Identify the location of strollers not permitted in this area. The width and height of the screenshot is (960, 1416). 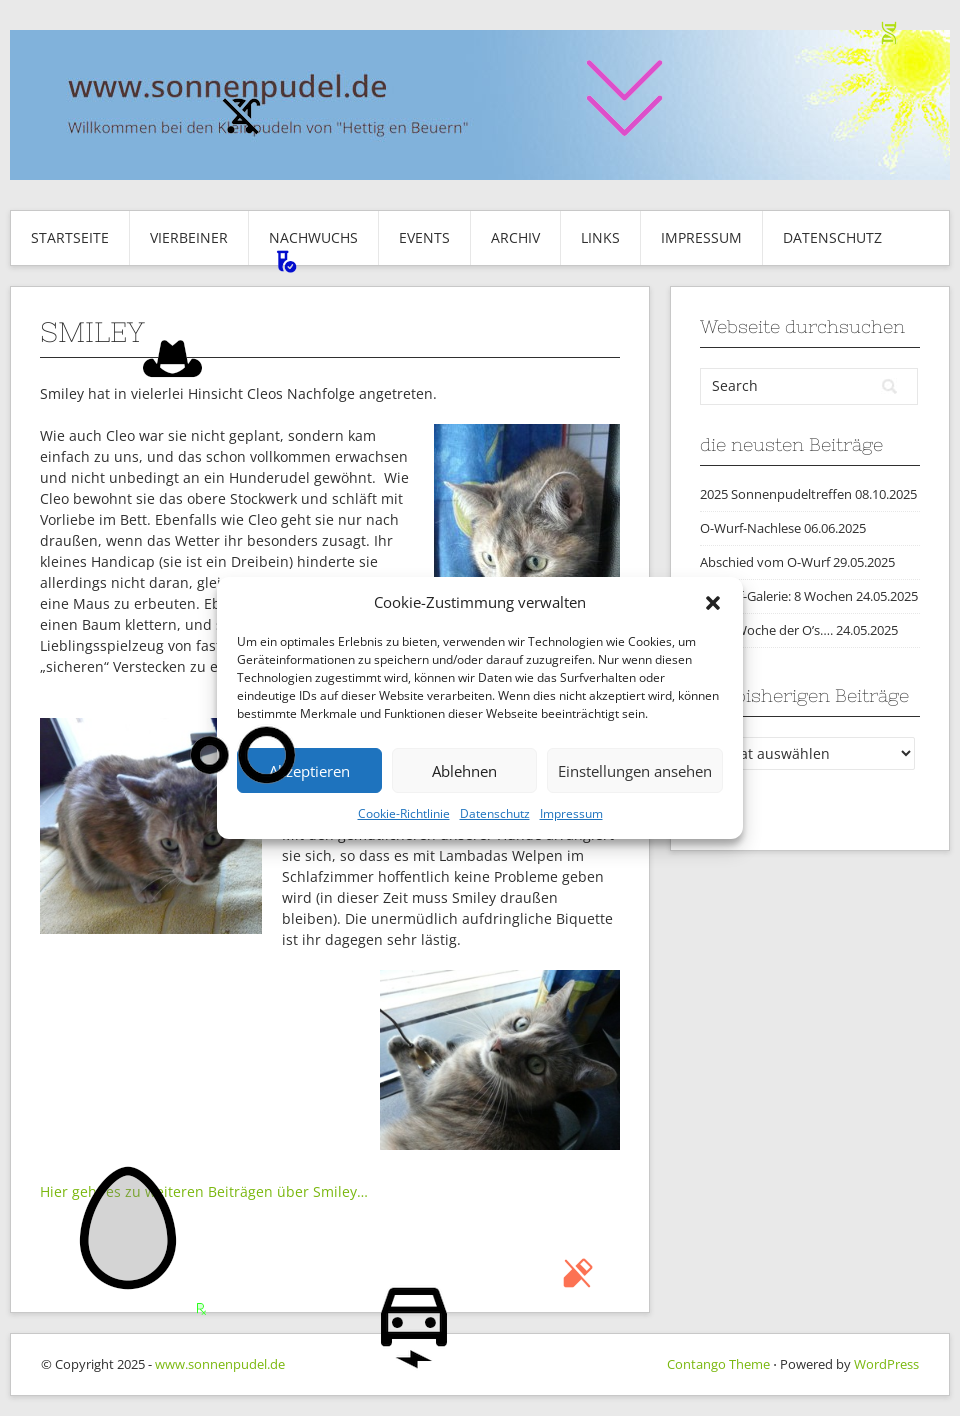
(242, 115).